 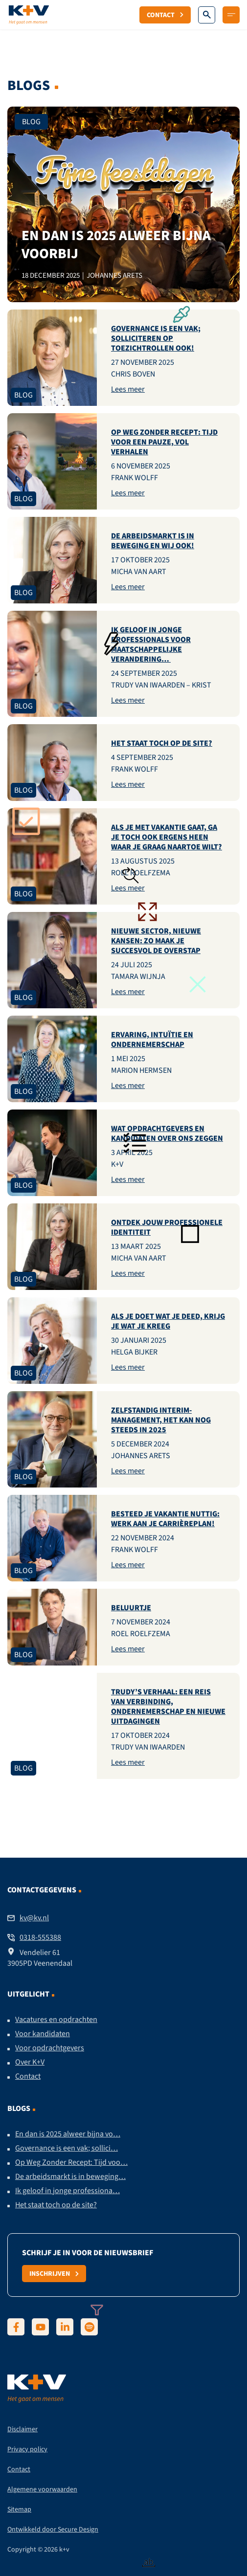 What do you see at coordinates (111, 644) in the screenshot?
I see `indicates an event or event handler in code` at bounding box center [111, 644].